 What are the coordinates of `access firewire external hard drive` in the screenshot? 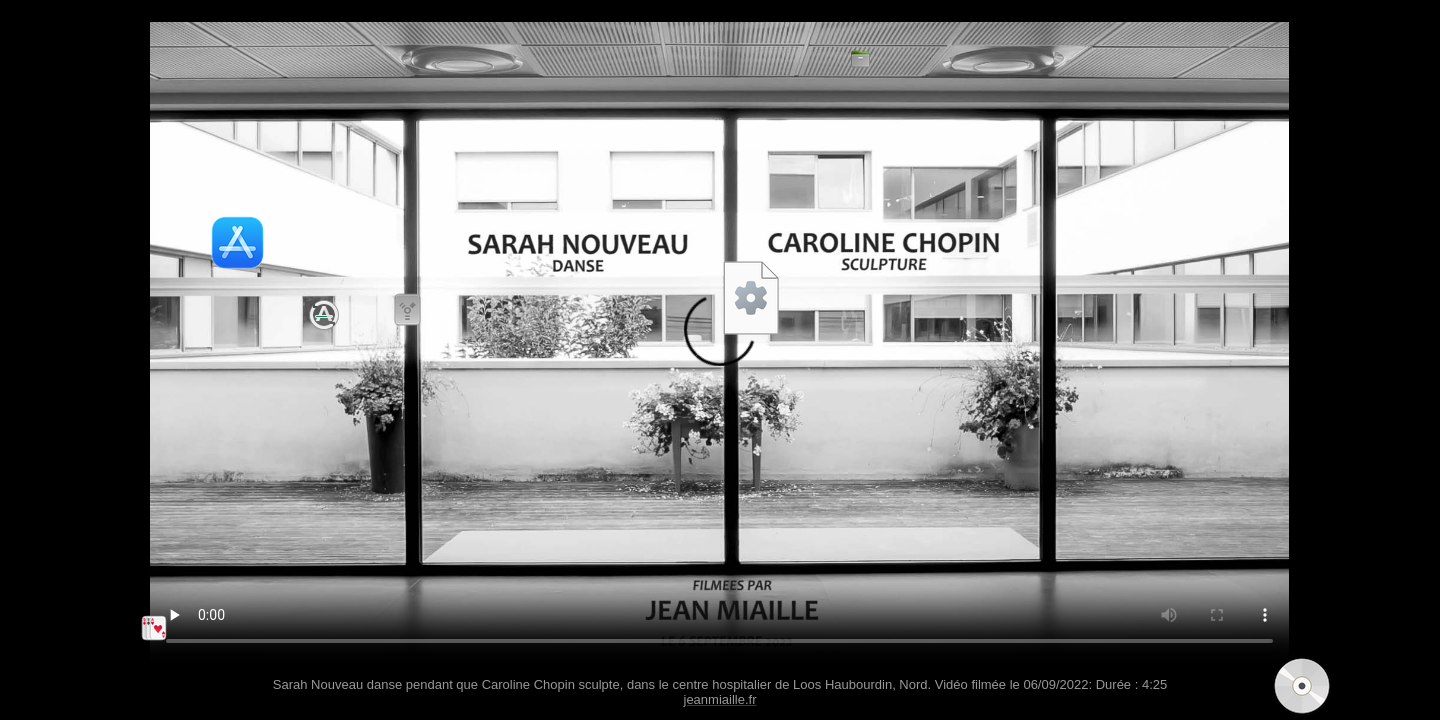 It's located at (407, 309).